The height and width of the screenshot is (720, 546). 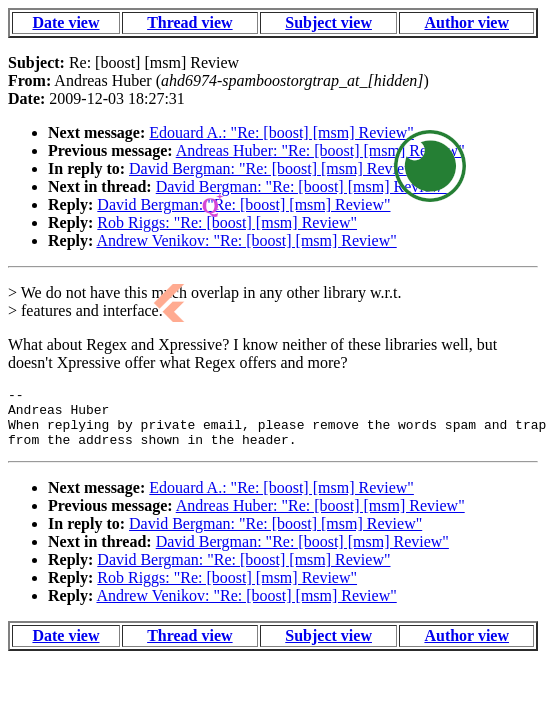 What do you see at coordinates (169, 303) in the screenshot?
I see `flutter framework logo` at bounding box center [169, 303].